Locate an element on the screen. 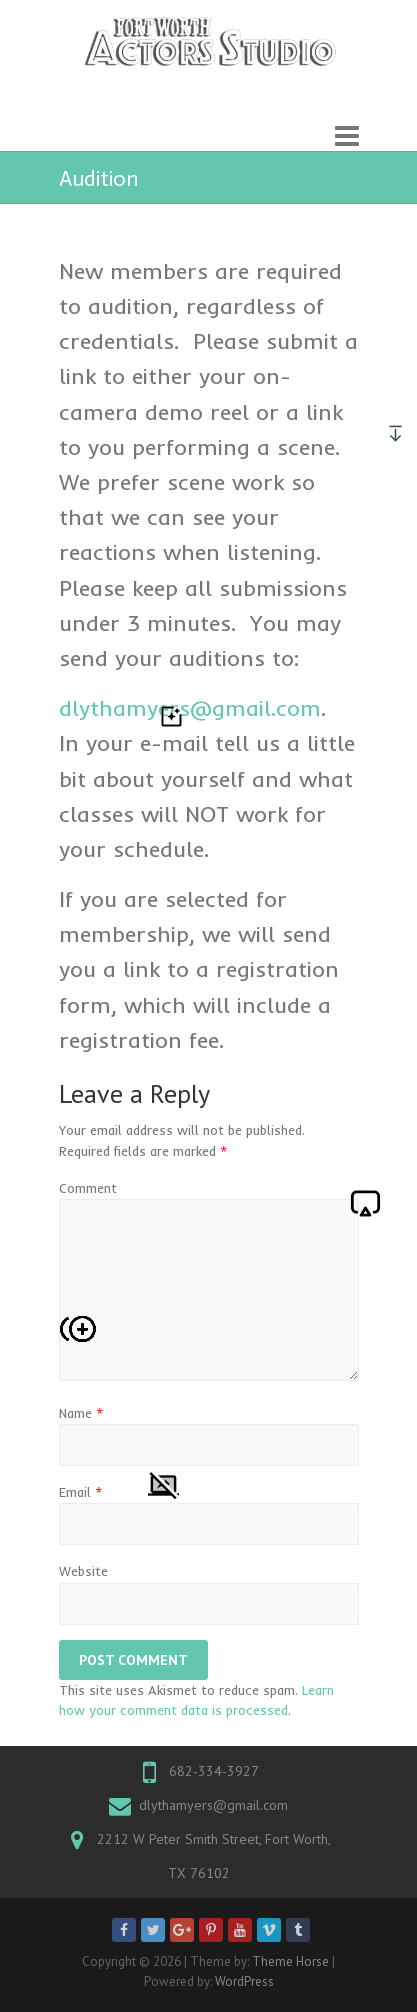 Image resolution: width=417 pixels, height=2012 pixels. download a file is located at coordinates (395, 433).